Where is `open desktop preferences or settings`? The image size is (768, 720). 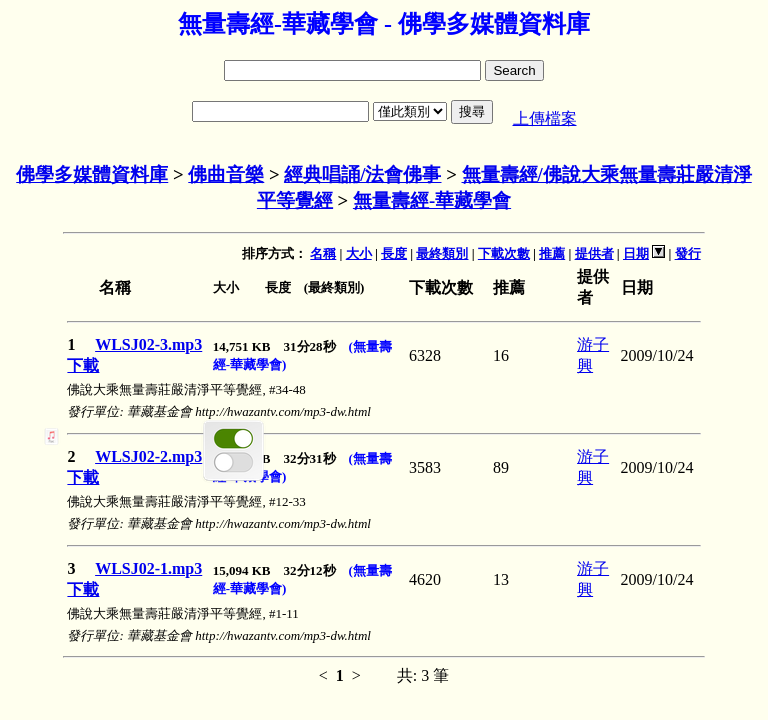
open desktop preferences or settings is located at coordinates (233, 450).